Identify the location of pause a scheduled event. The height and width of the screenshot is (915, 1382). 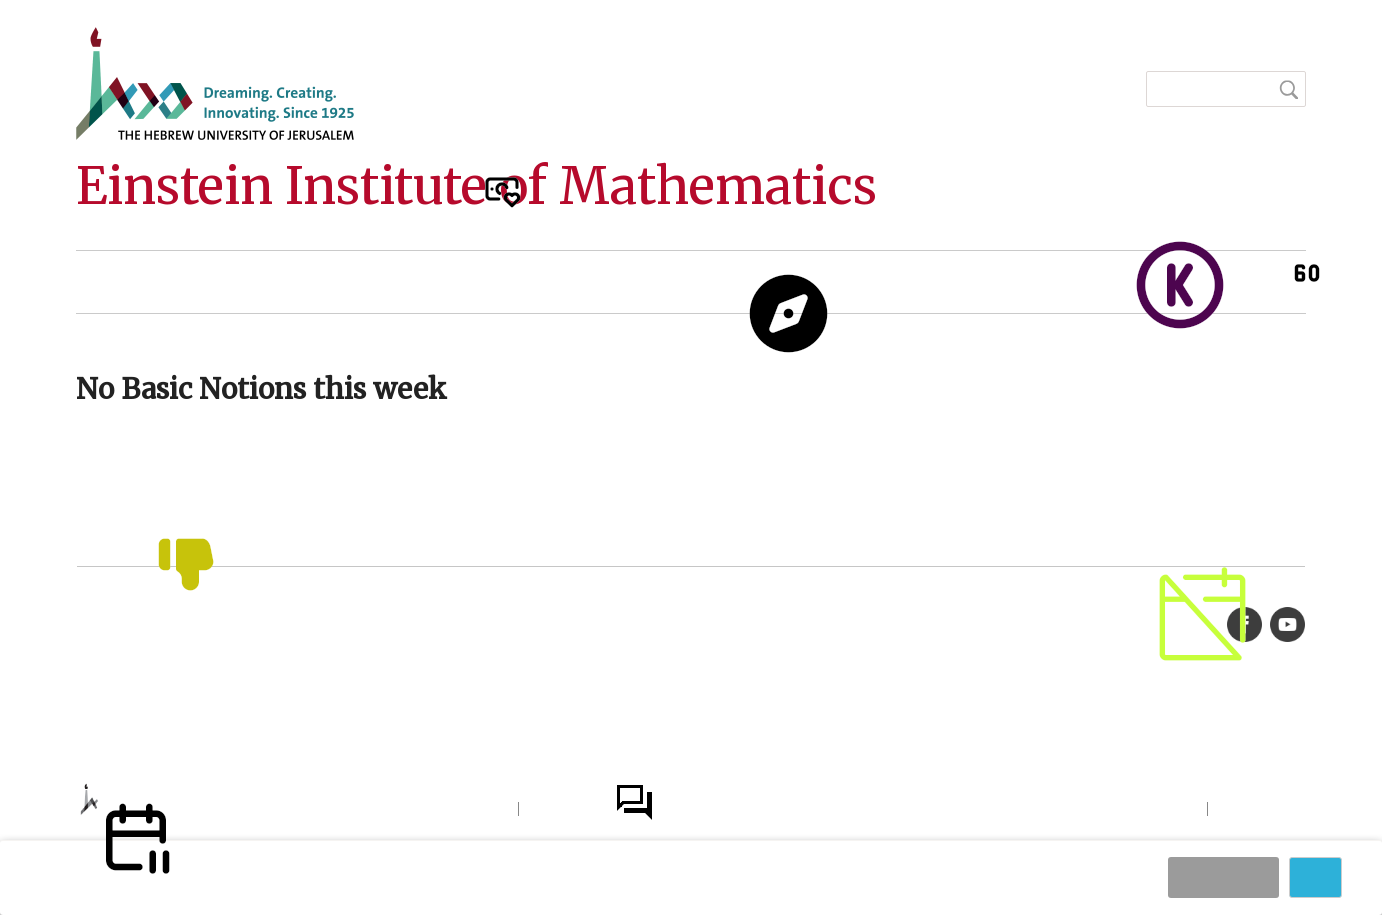
(136, 837).